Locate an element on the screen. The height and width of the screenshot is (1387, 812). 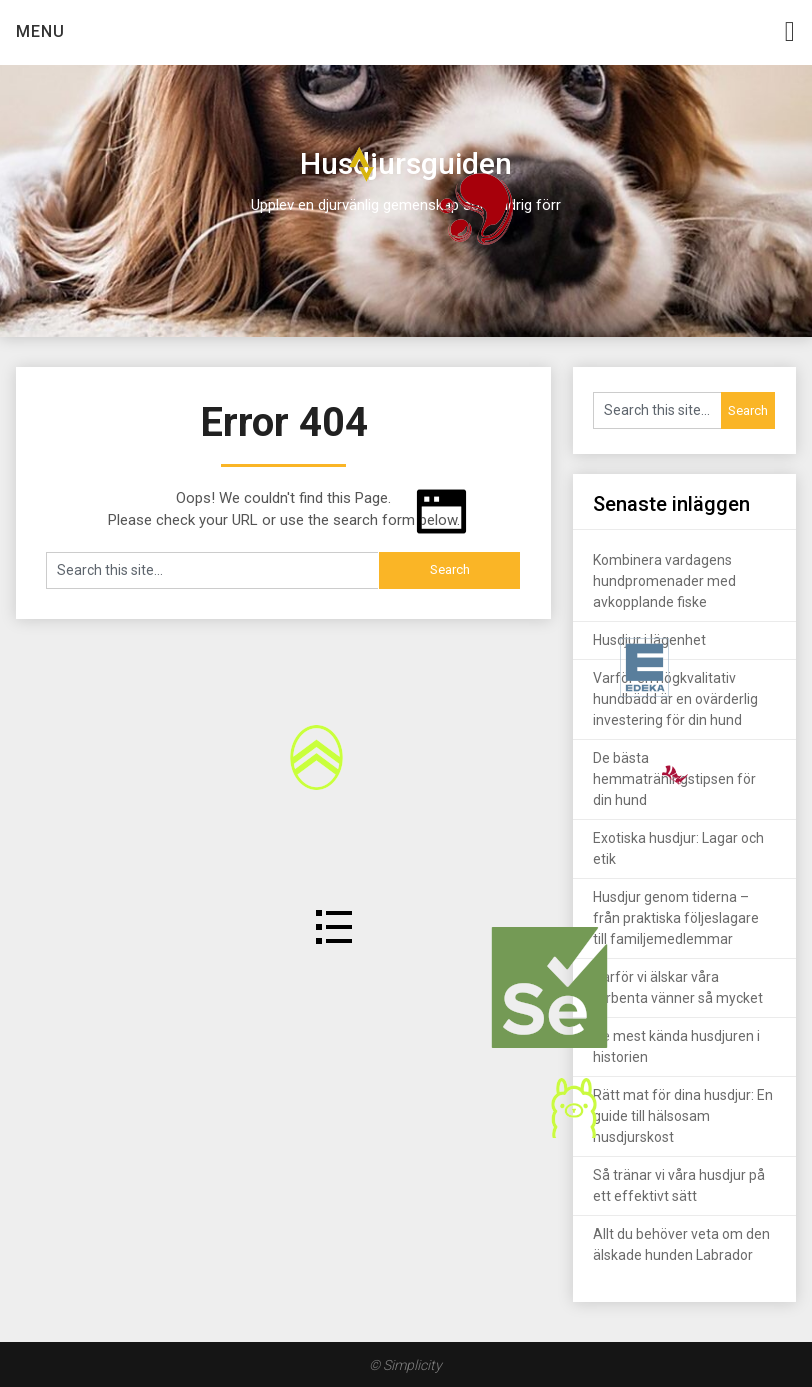
view checklist or task list is located at coordinates (334, 927).